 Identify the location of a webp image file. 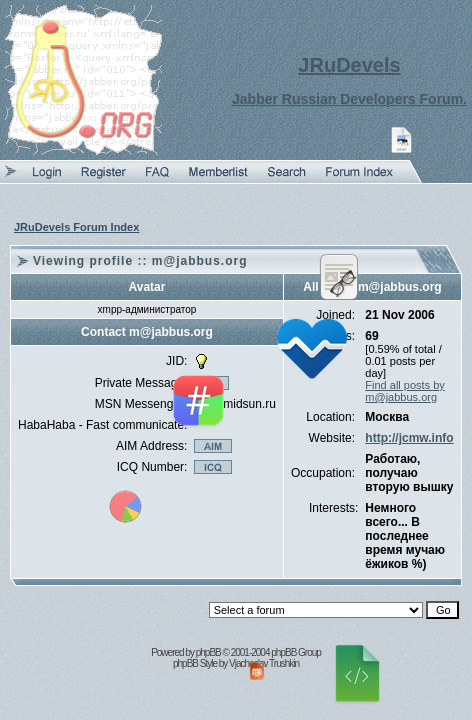
(401, 140).